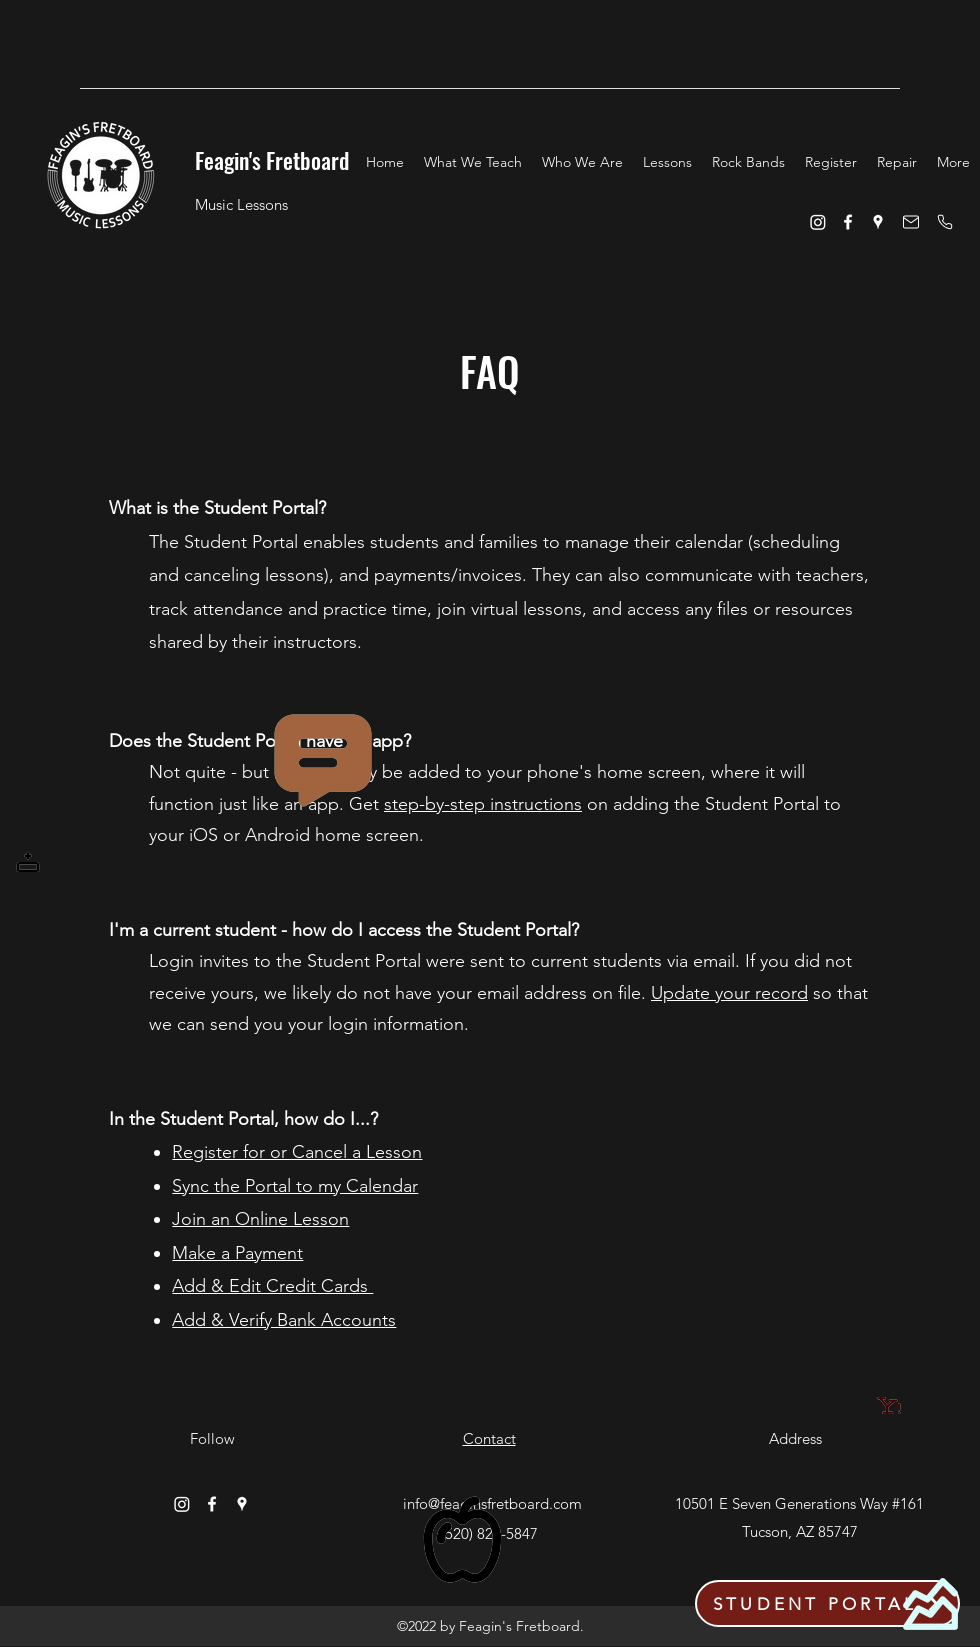  Describe the element at coordinates (462, 1539) in the screenshot. I see `access health or nutrition tracking features` at that location.